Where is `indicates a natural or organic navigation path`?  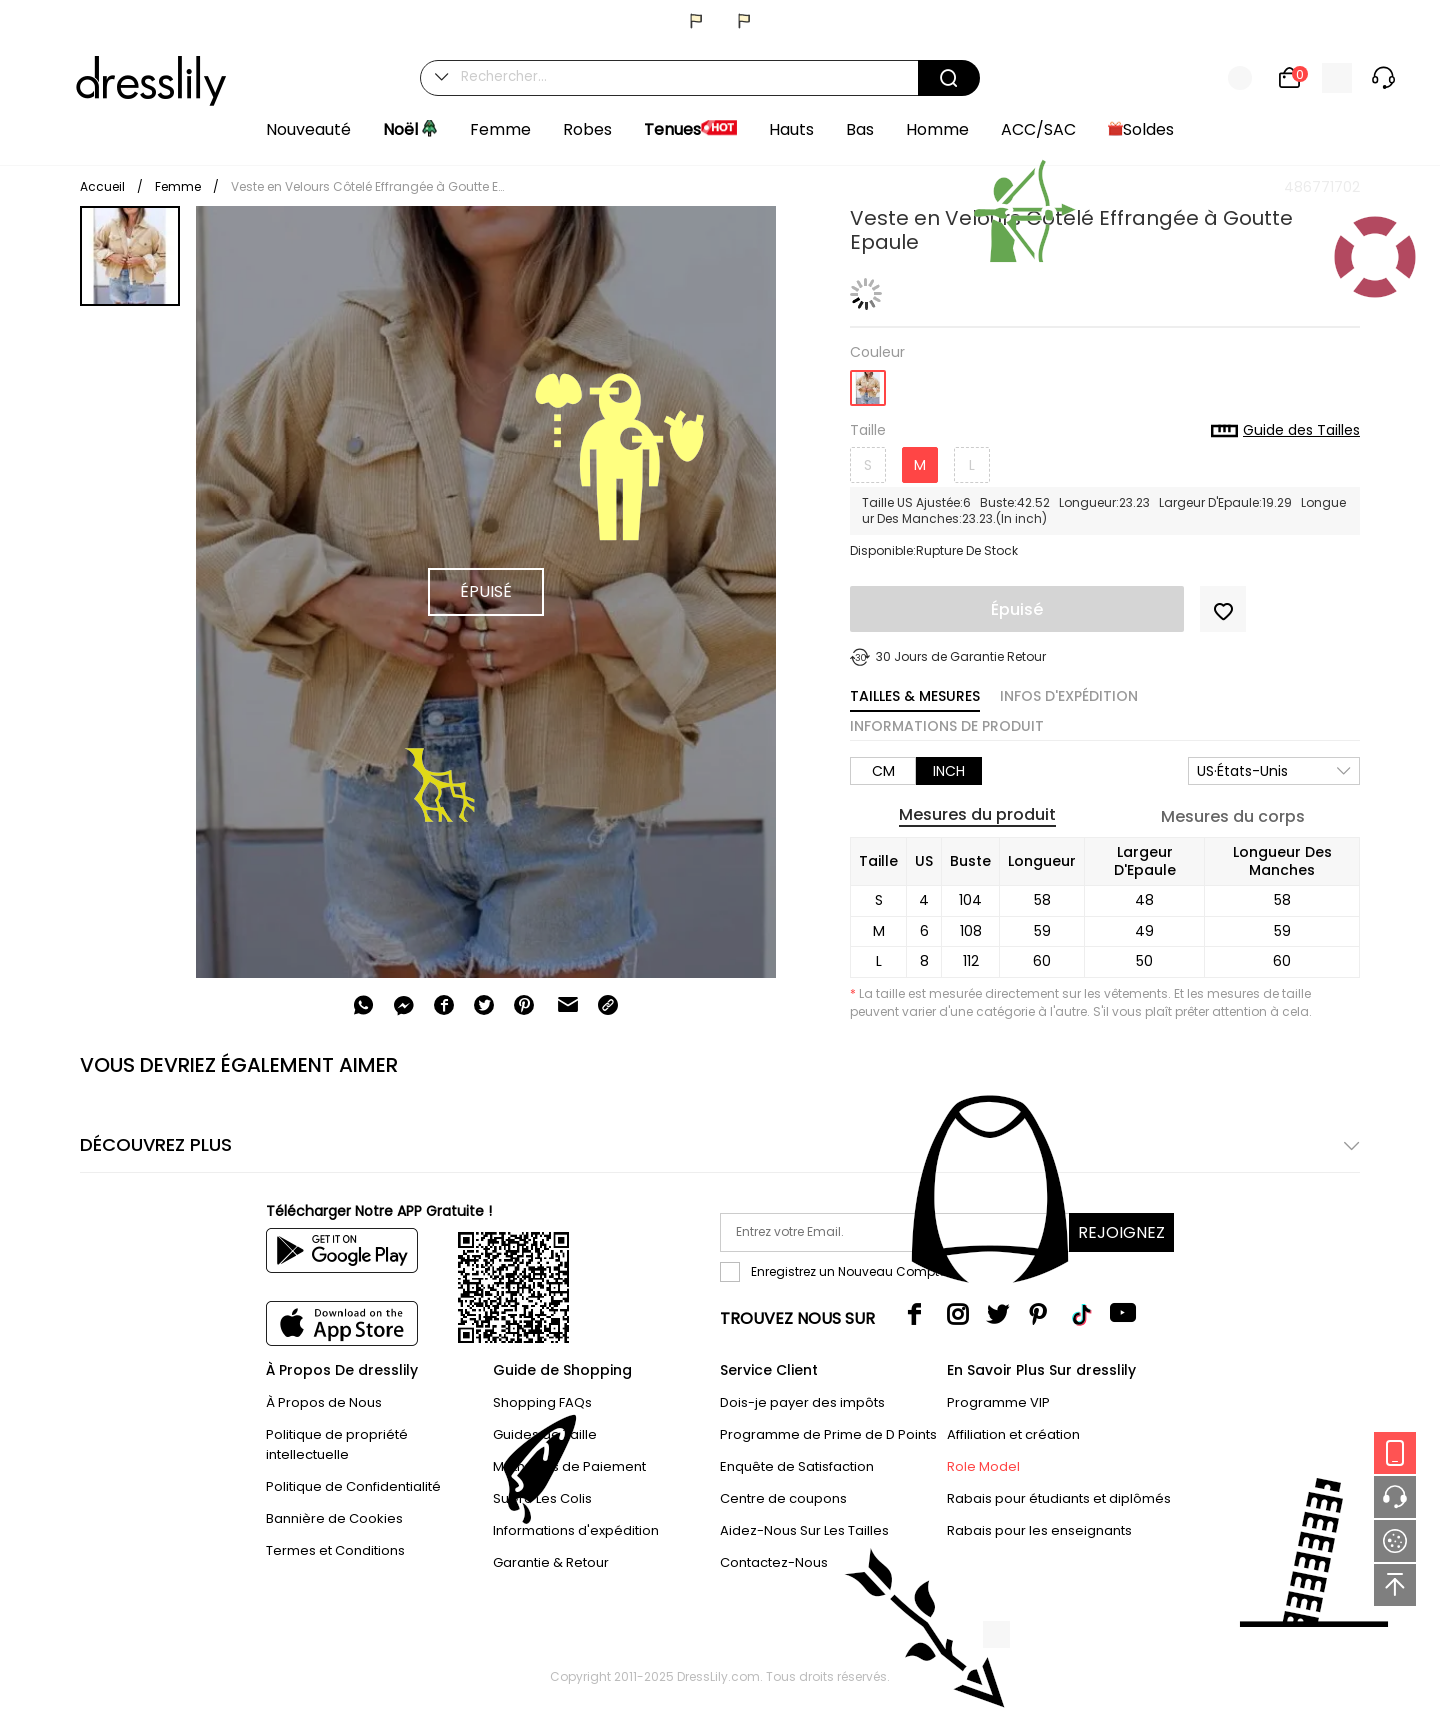 indicates a natural or organic navigation path is located at coordinates (924, 1627).